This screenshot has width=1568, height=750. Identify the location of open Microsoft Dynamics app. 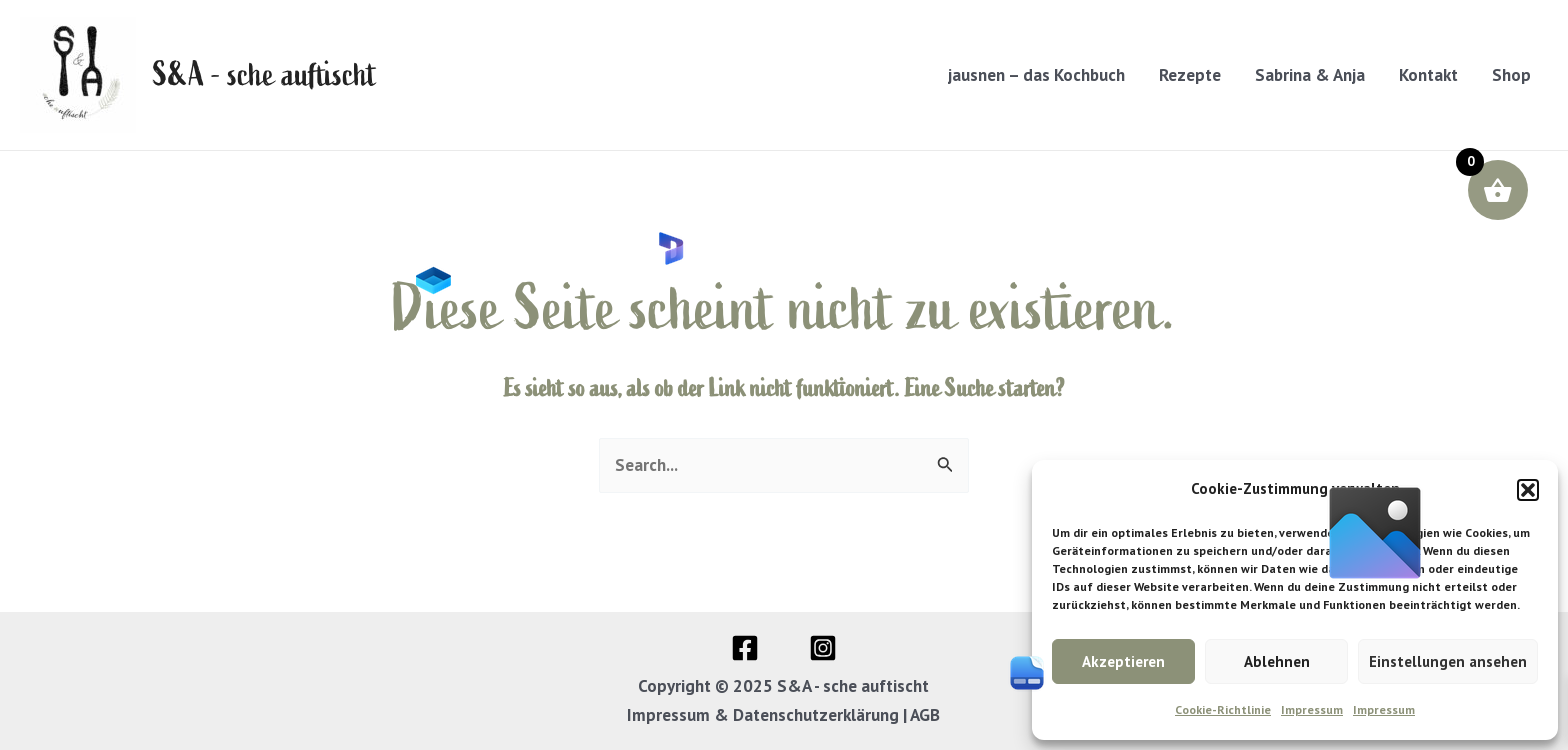
(671, 248).